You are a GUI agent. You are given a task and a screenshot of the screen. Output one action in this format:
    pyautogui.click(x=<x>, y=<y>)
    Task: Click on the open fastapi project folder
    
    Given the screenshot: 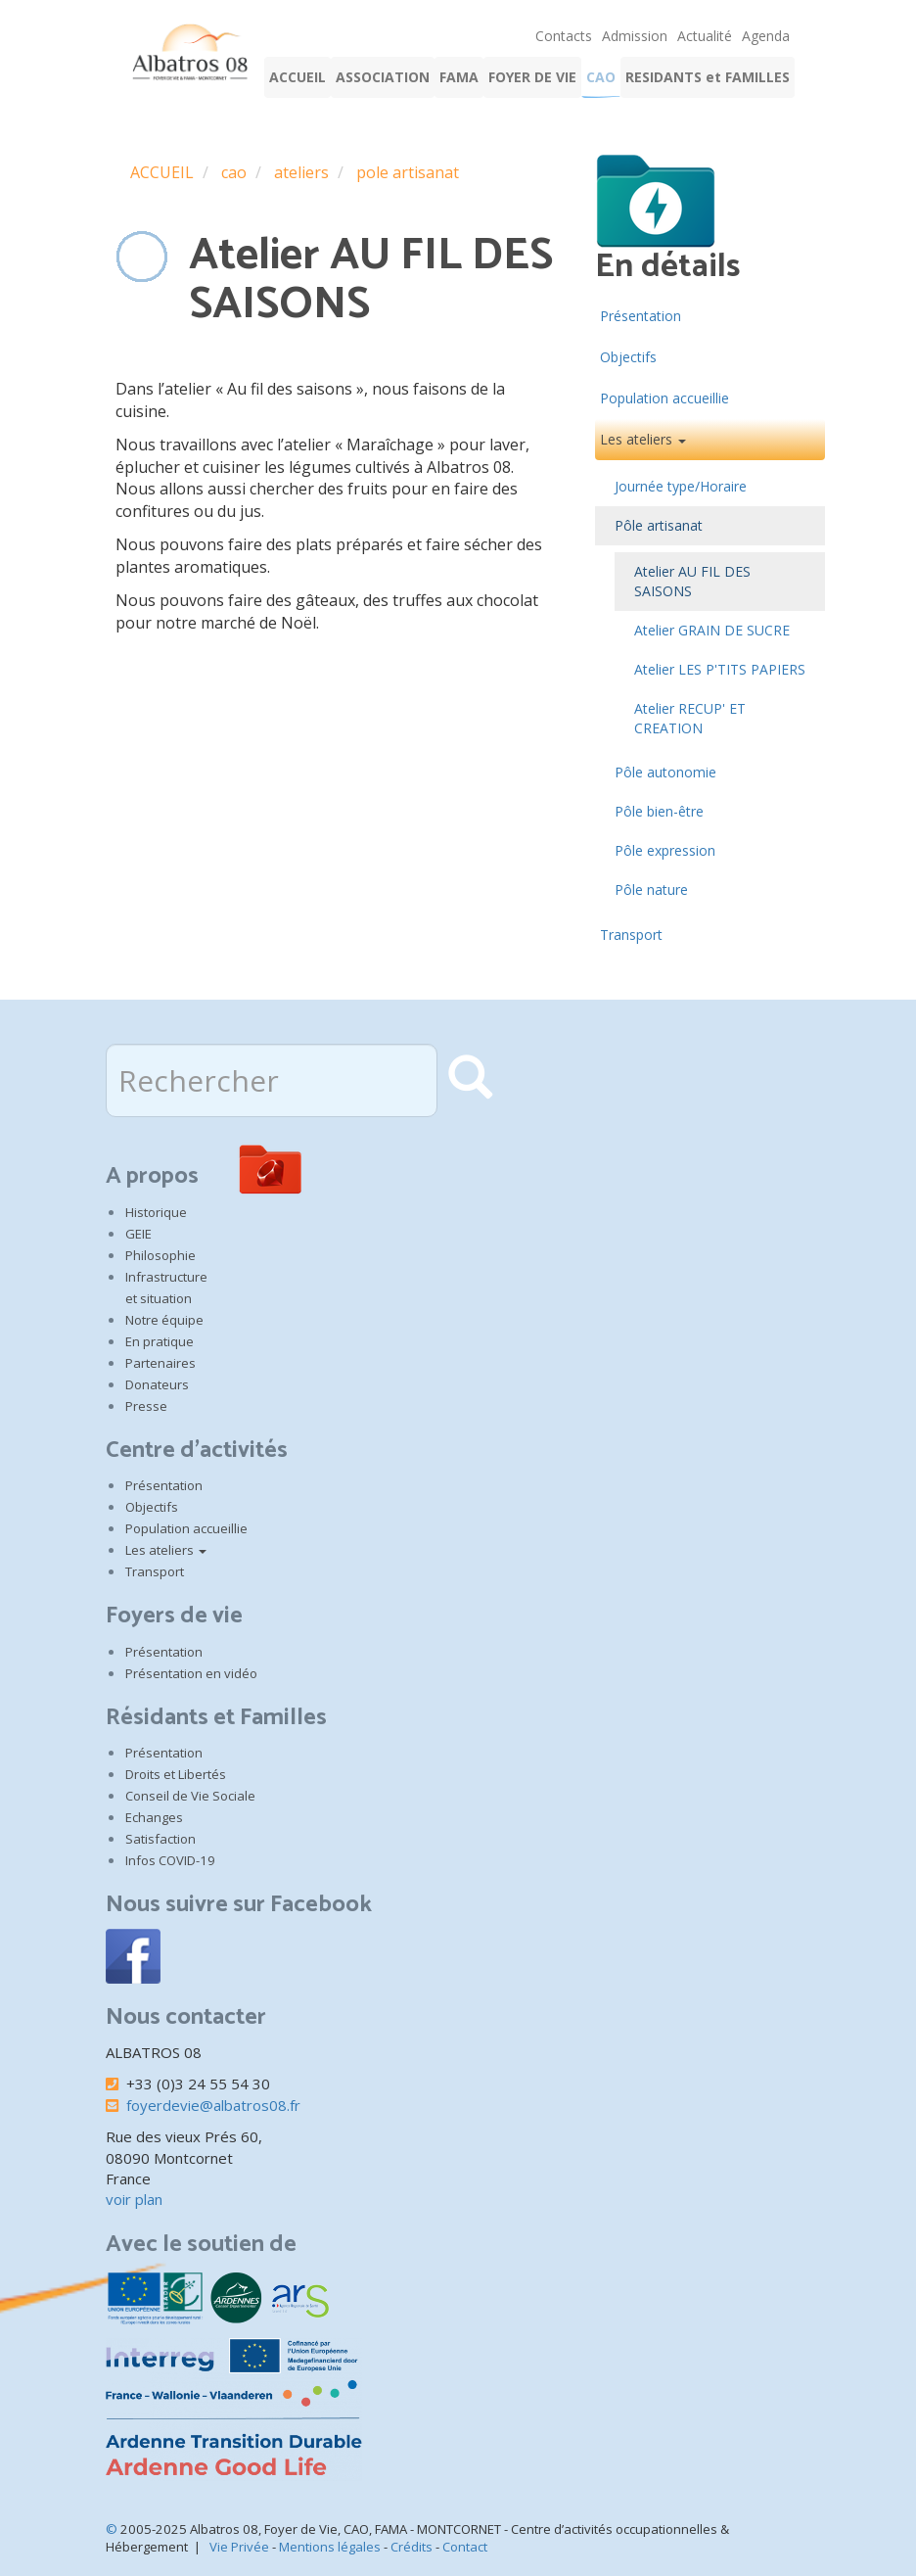 What is the action you would take?
    pyautogui.click(x=655, y=204)
    